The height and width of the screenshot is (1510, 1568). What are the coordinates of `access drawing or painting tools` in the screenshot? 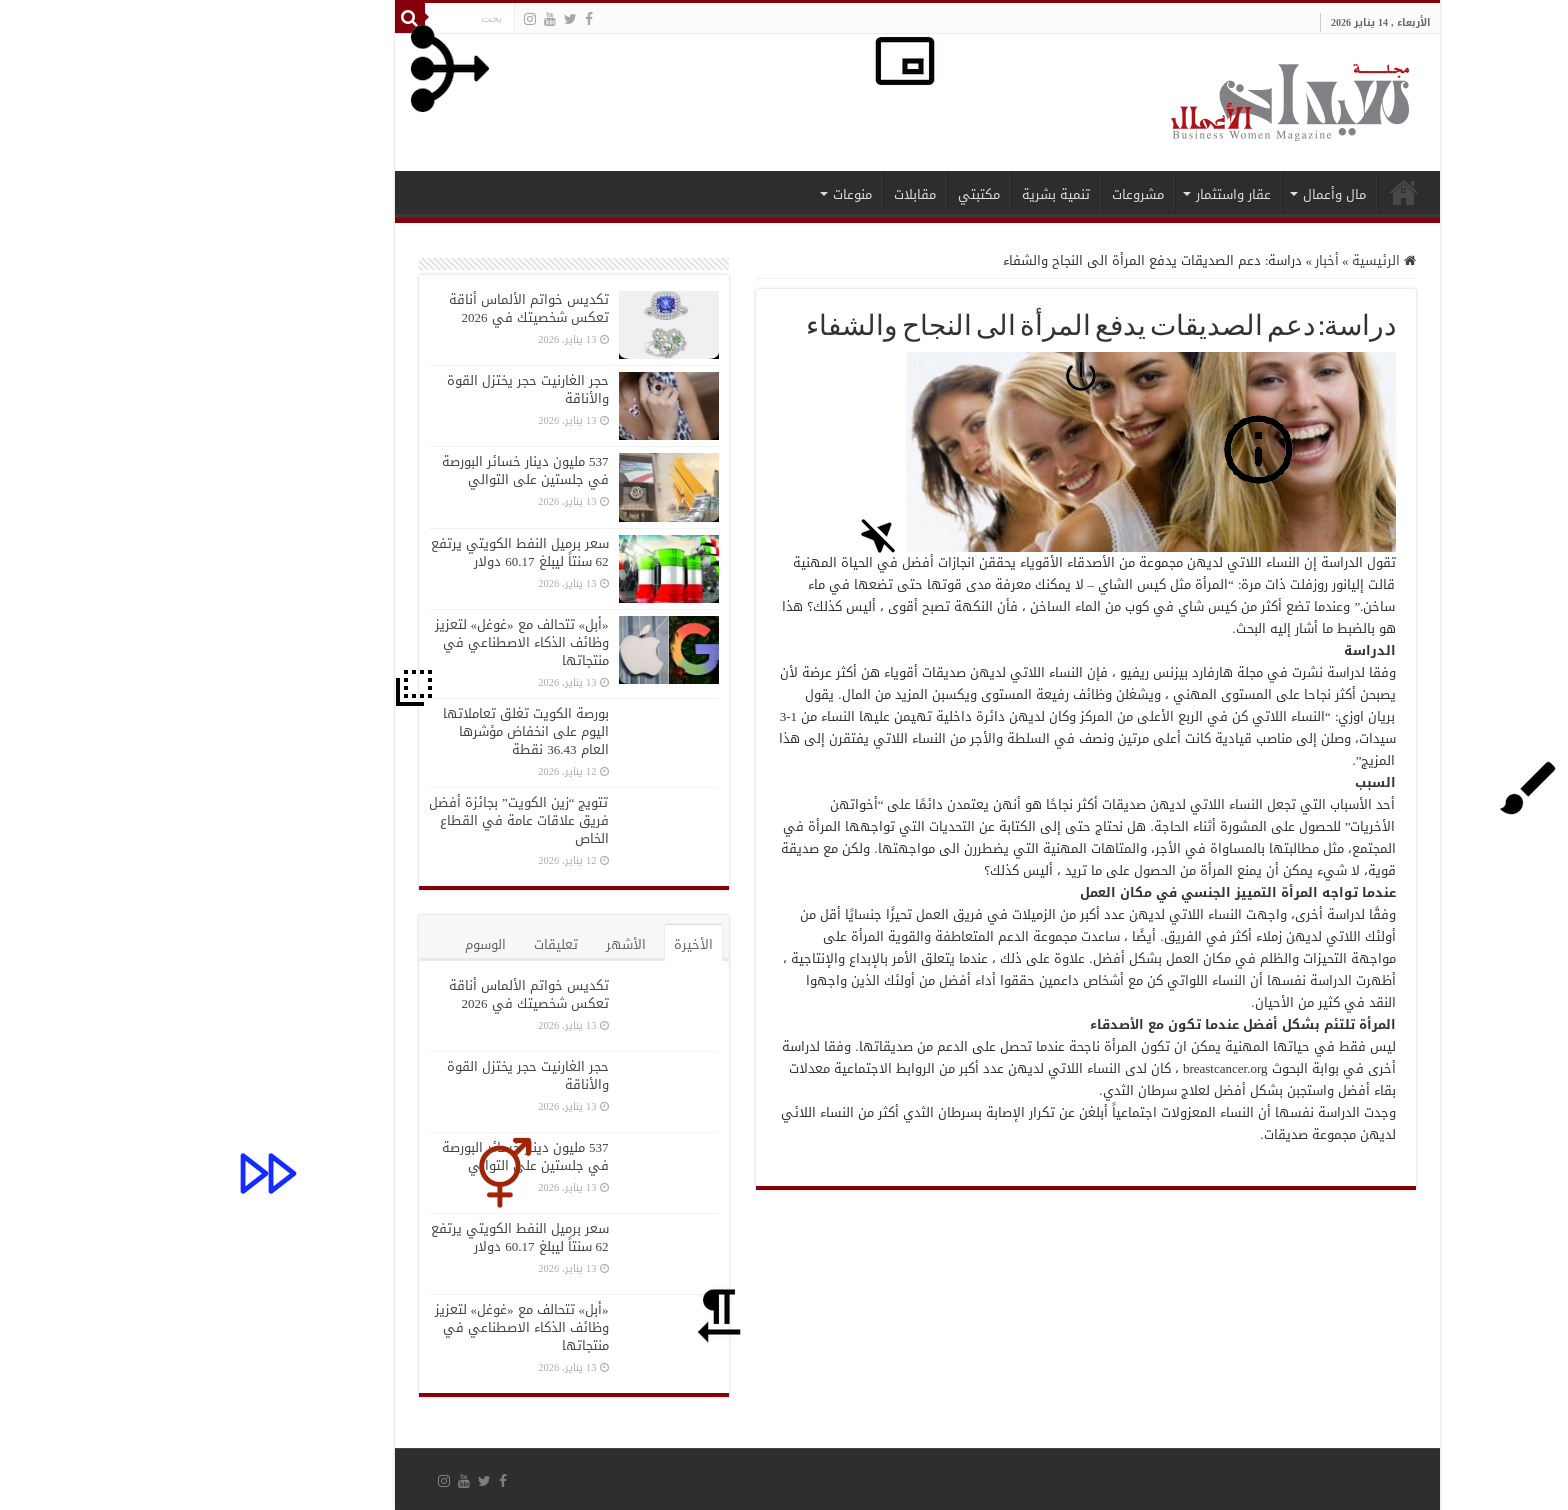 It's located at (1529, 788).